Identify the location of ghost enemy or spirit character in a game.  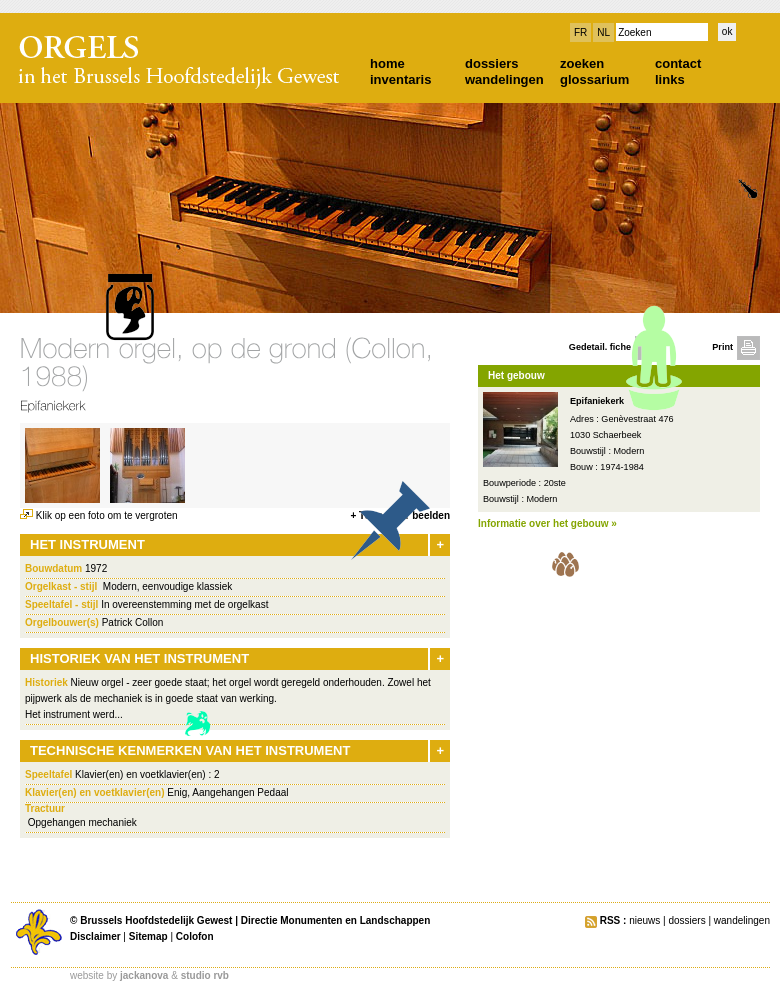
(197, 723).